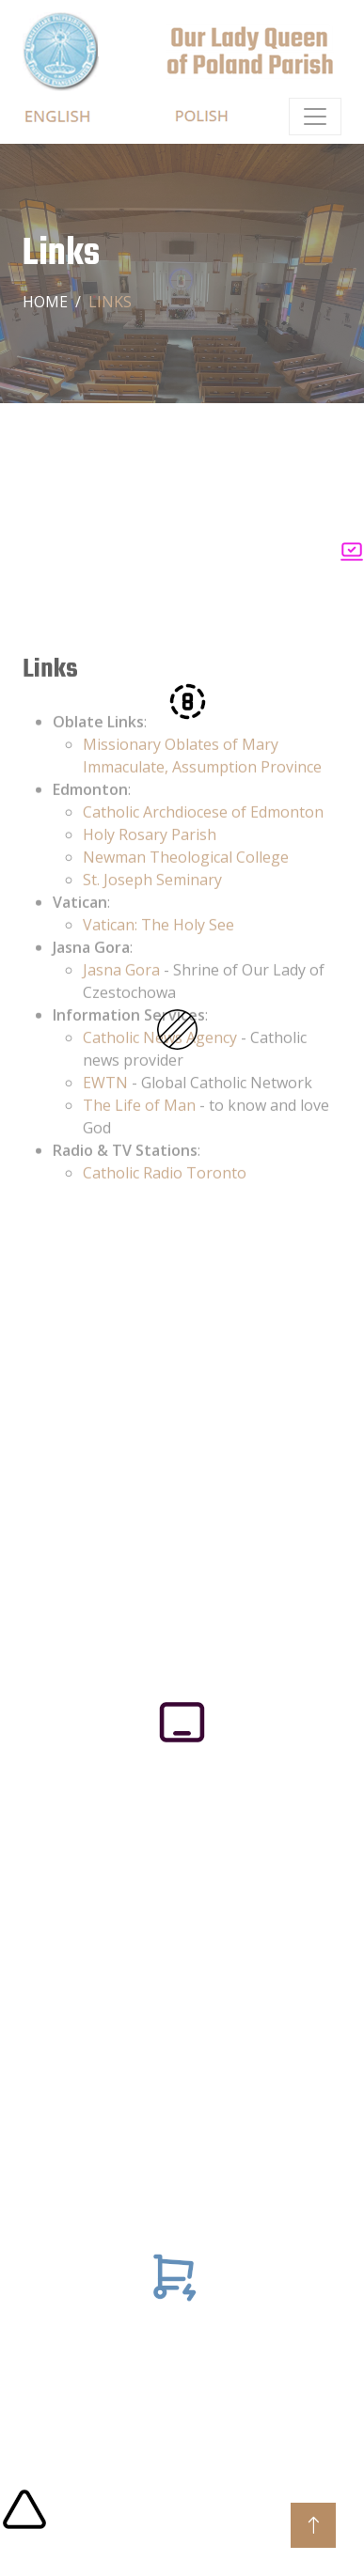 The image size is (364, 2576). What do you see at coordinates (173, 2276) in the screenshot?
I see `quick checkout or express purchase` at bounding box center [173, 2276].